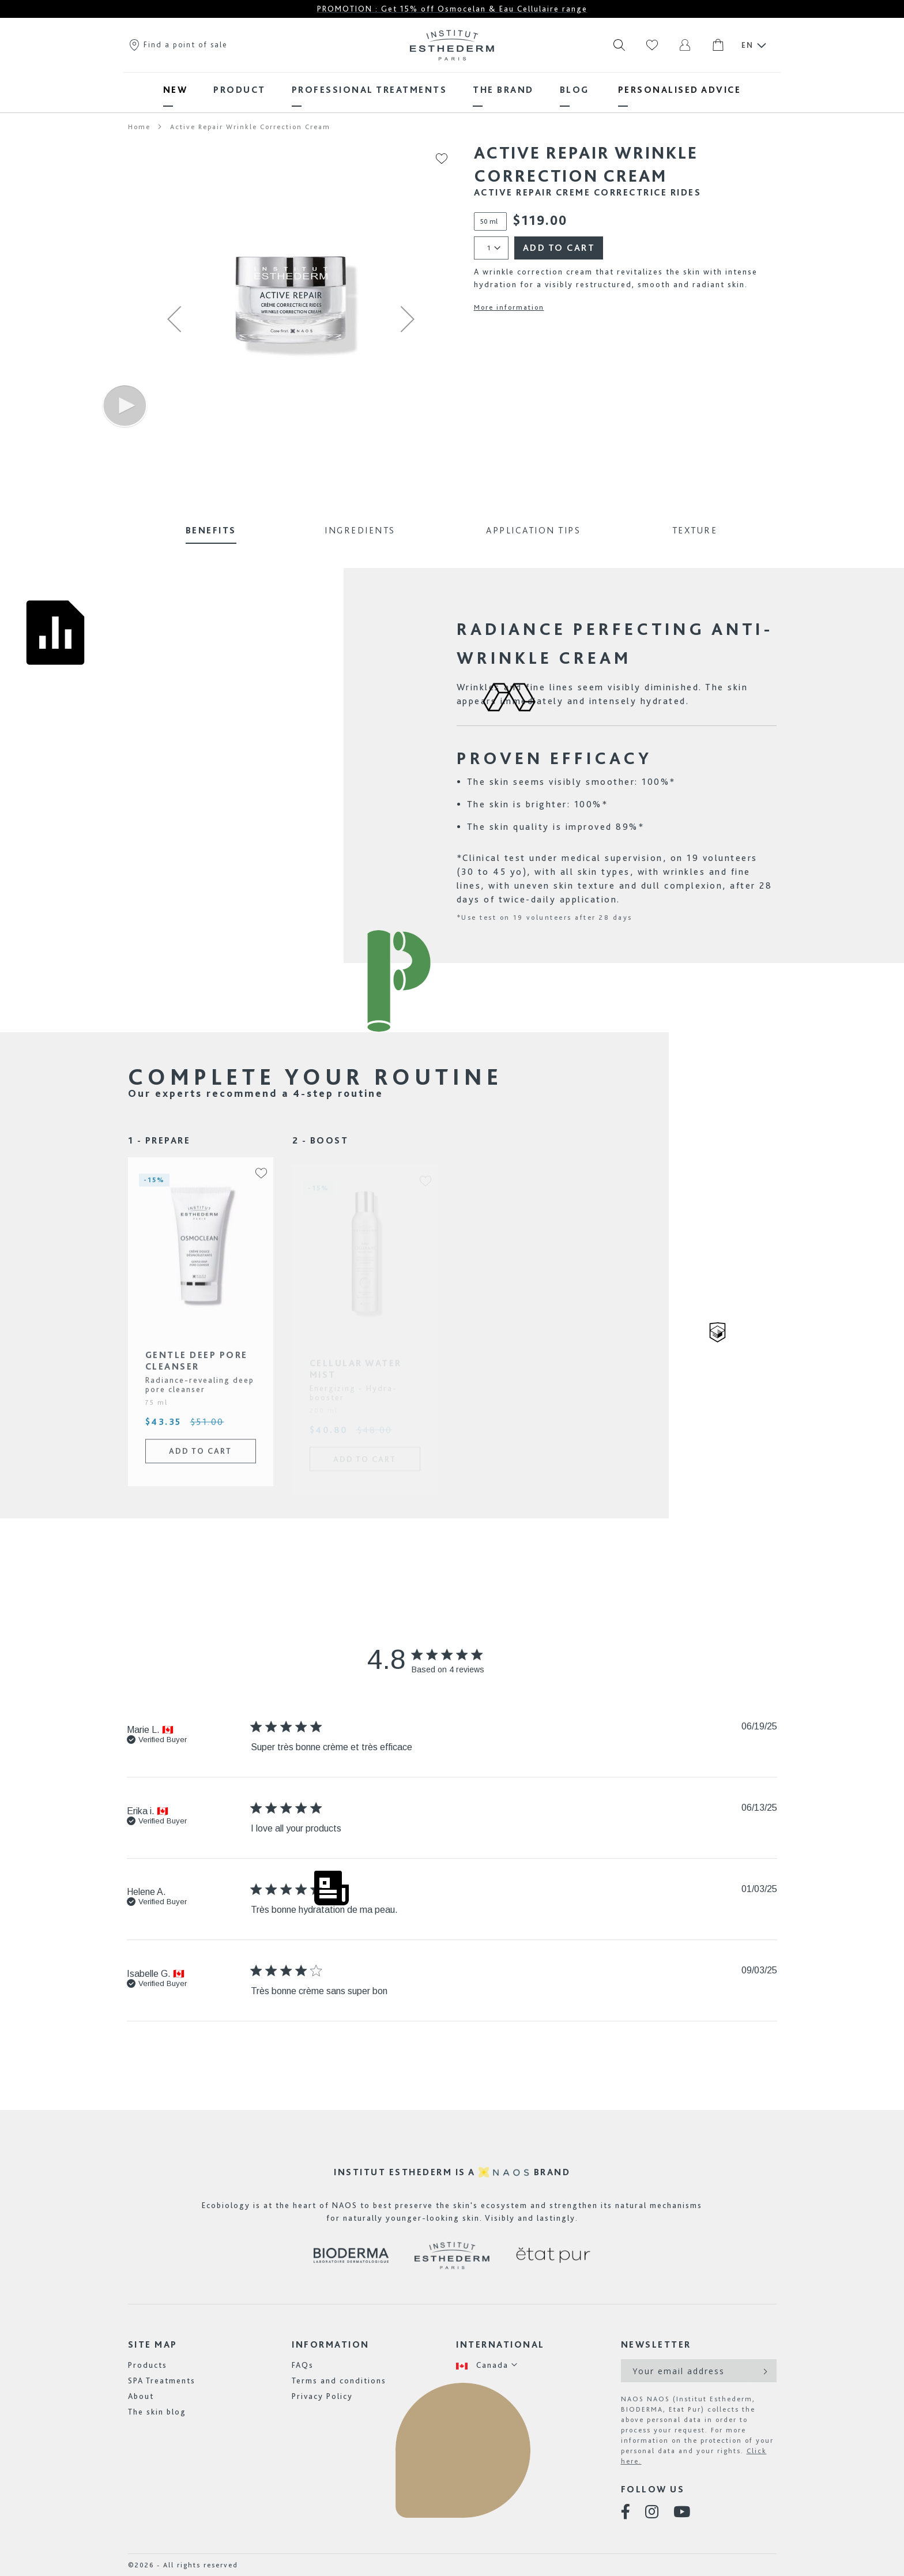 This screenshot has width=904, height=2576. What do you see at coordinates (55, 633) in the screenshot?
I see `view document with chart data` at bounding box center [55, 633].